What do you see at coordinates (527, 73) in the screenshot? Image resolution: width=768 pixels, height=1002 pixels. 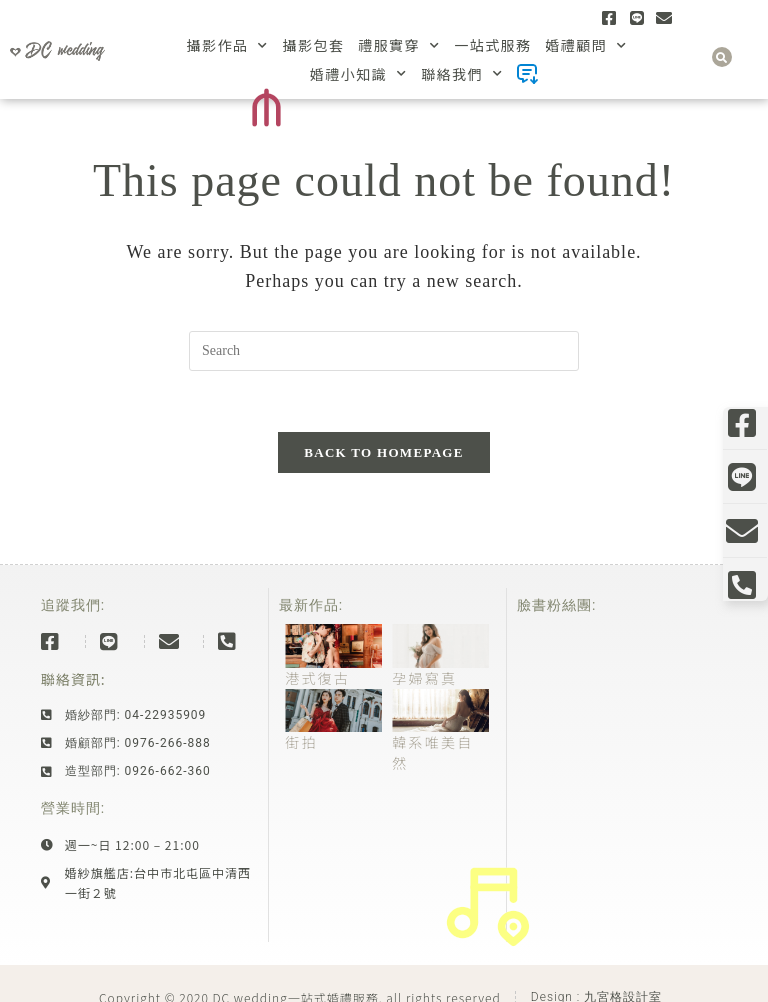 I see `download message or conversation` at bounding box center [527, 73].